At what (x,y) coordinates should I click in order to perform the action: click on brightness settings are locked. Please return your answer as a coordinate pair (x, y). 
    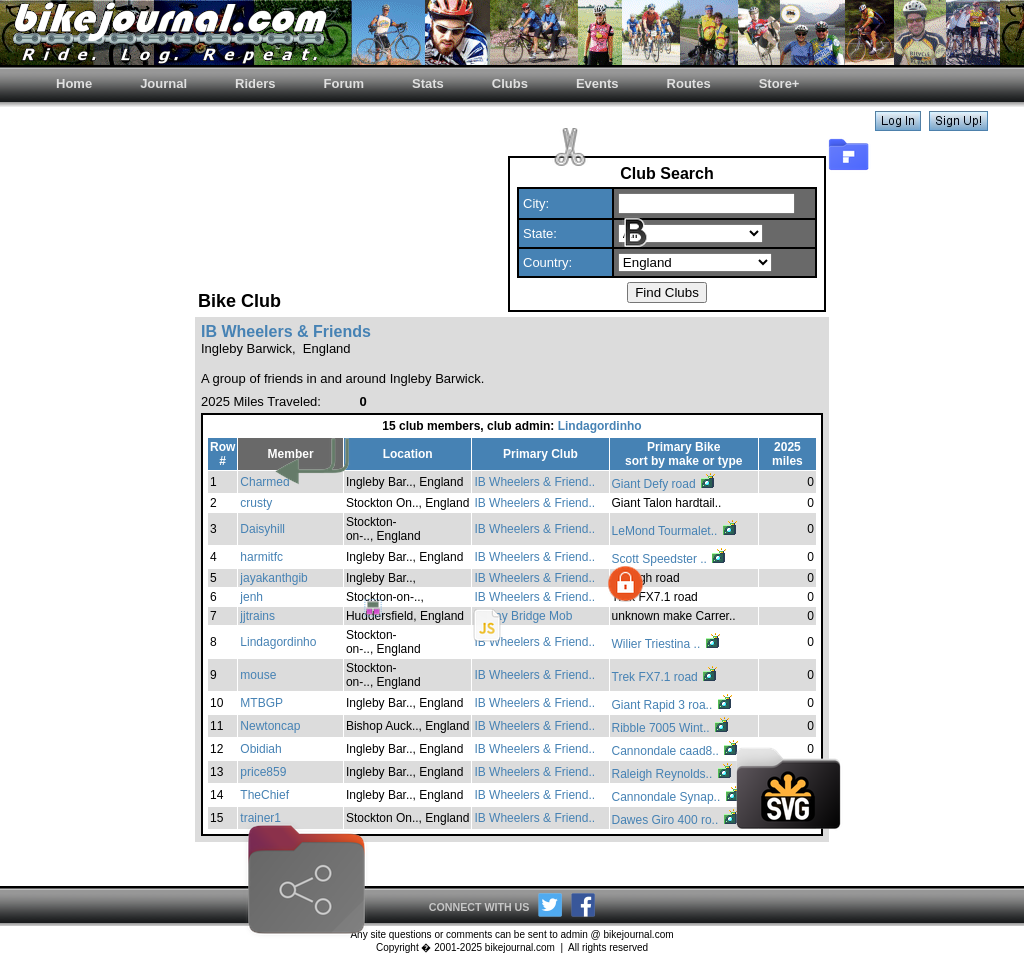
    Looking at the image, I should click on (625, 583).